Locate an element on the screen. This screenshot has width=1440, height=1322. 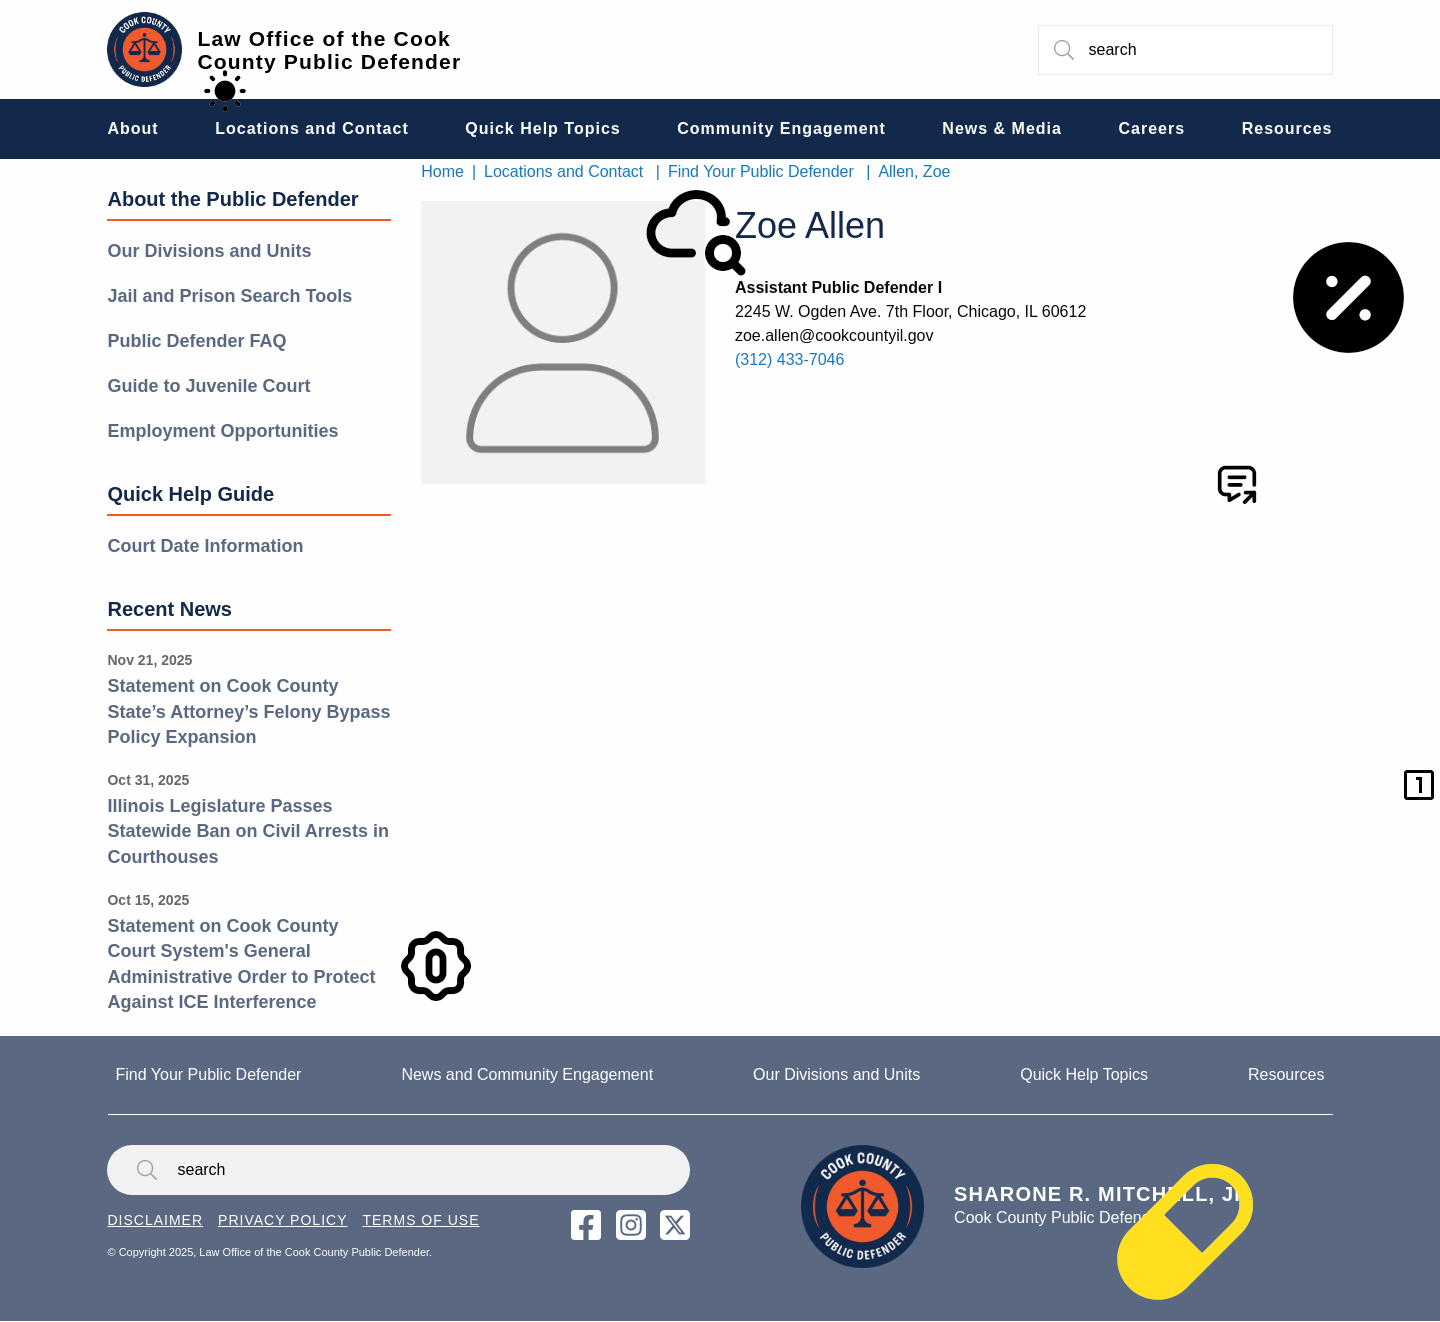
select option one or first choice is located at coordinates (1419, 785).